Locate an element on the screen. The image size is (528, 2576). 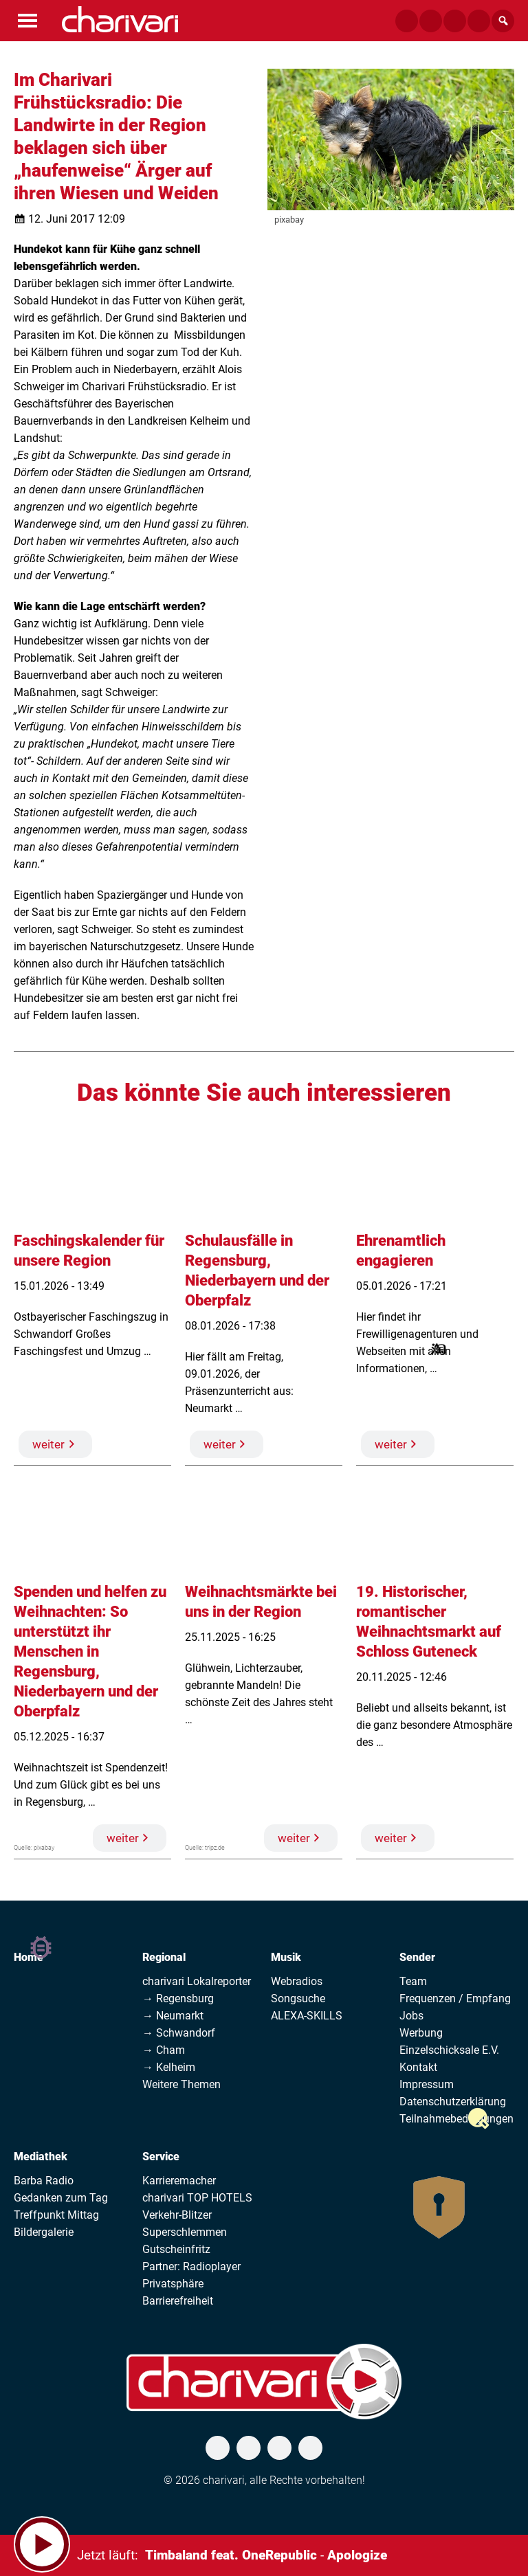
report a bug or software issue is located at coordinates (41, 1947).